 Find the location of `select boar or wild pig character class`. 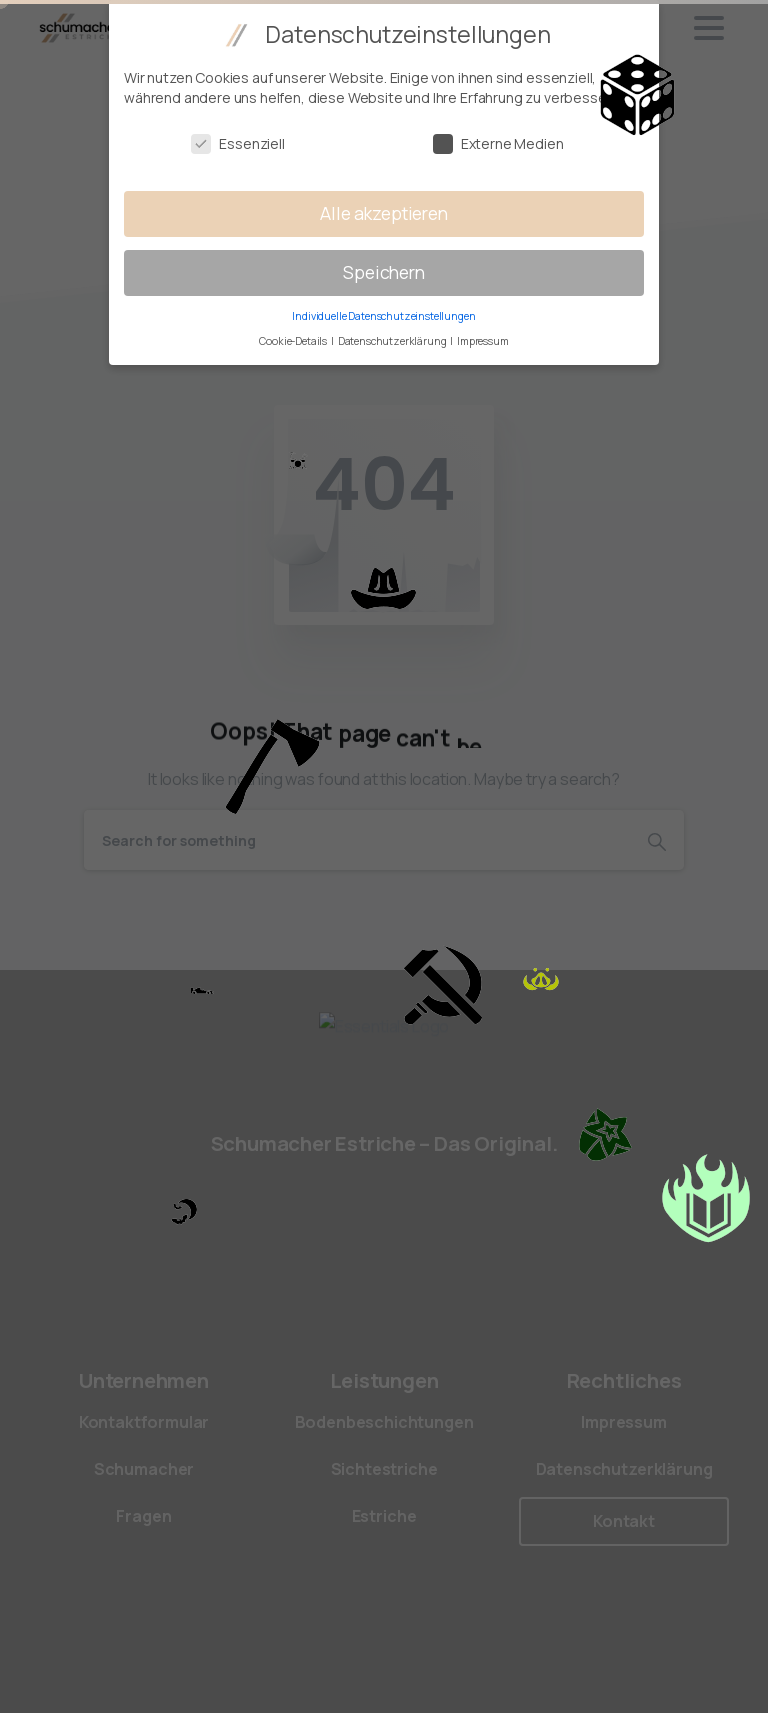

select boar or wild pig character class is located at coordinates (541, 978).